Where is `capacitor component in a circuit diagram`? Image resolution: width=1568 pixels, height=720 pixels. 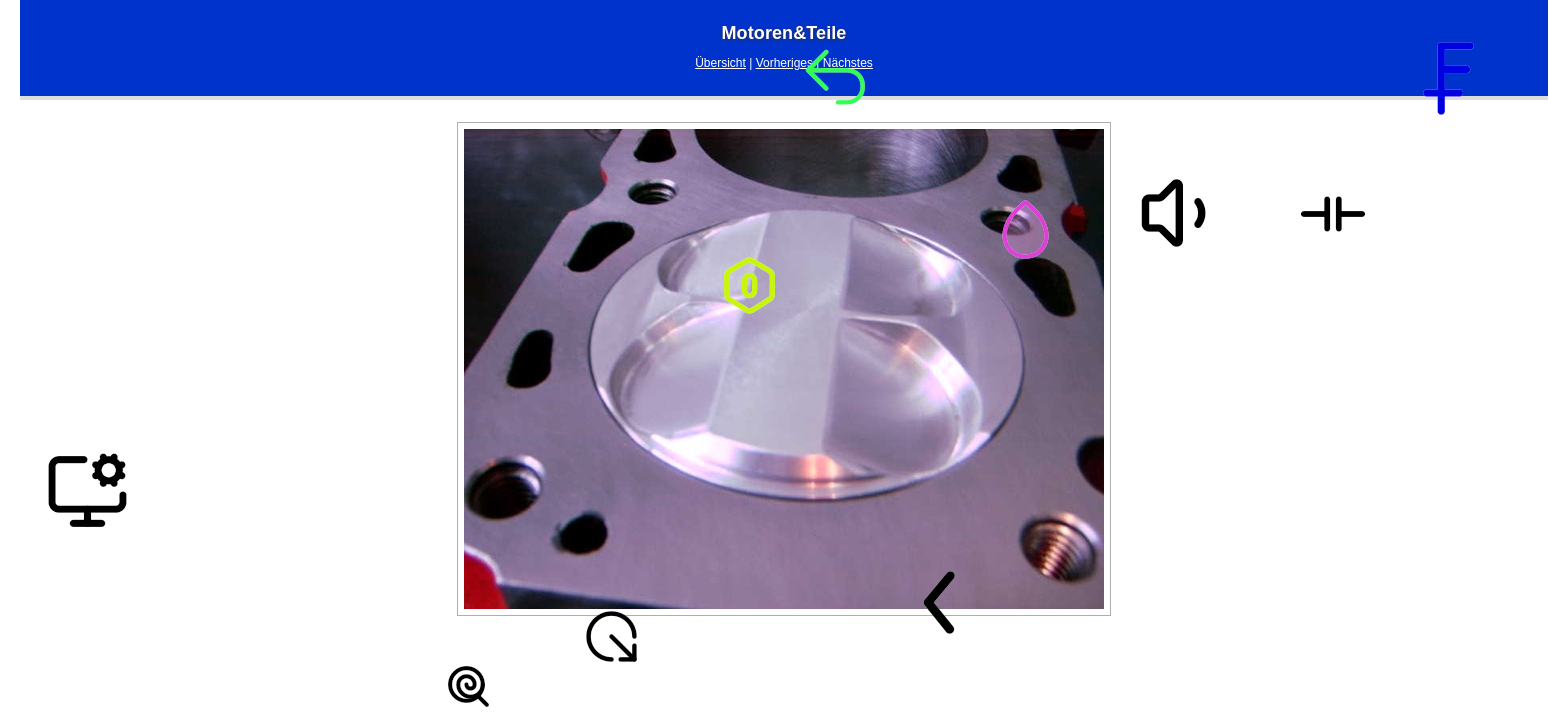
capacitor component in a circuit diagram is located at coordinates (1333, 214).